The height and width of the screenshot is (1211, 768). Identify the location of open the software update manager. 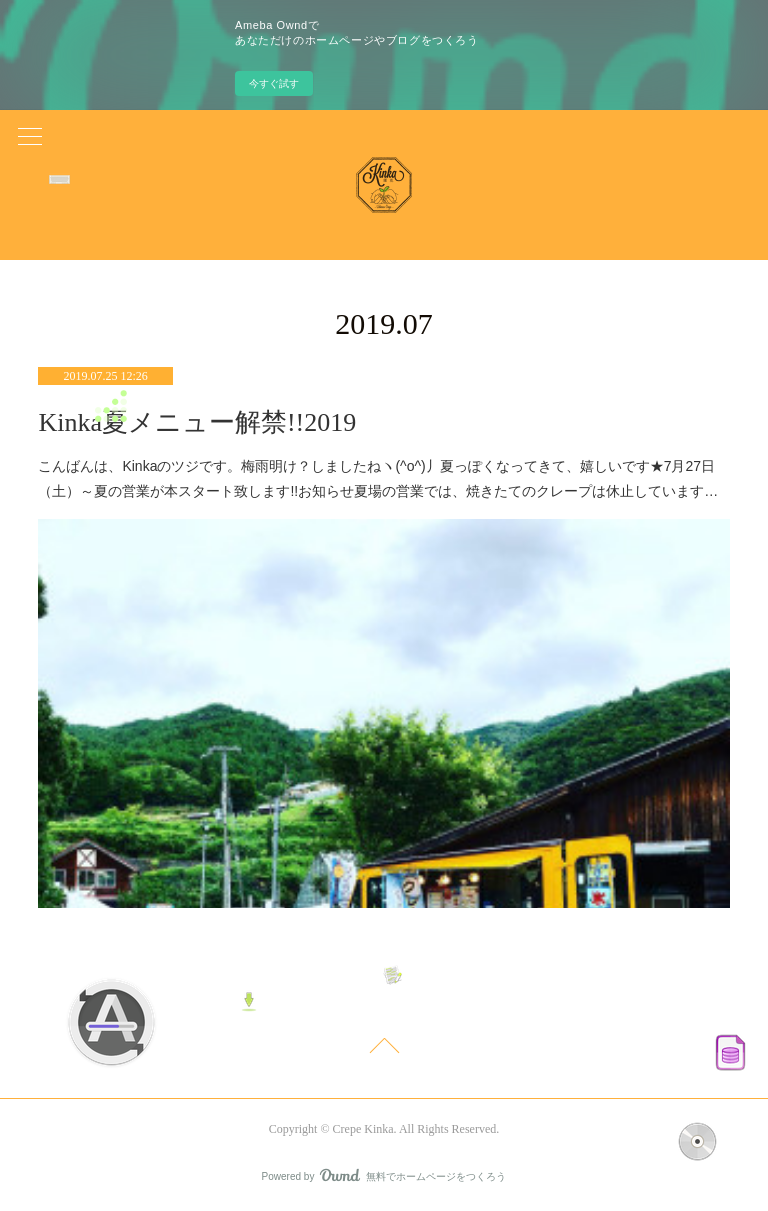
(111, 1022).